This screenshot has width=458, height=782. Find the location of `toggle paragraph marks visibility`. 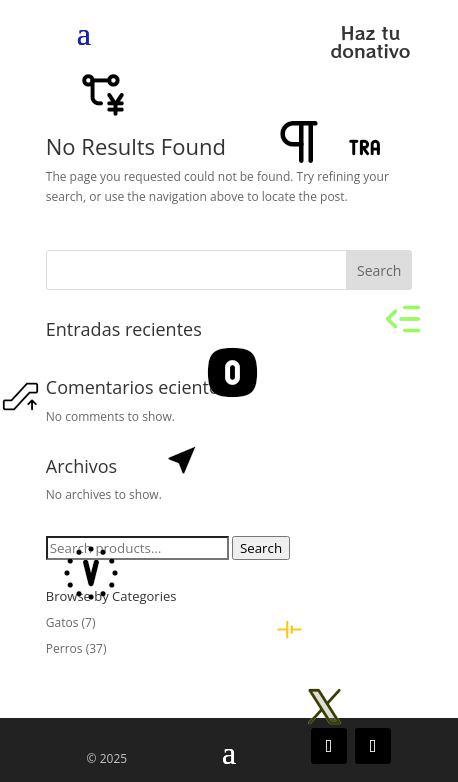

toggle paragraph marks visibility is located at coordinates (299, 142).